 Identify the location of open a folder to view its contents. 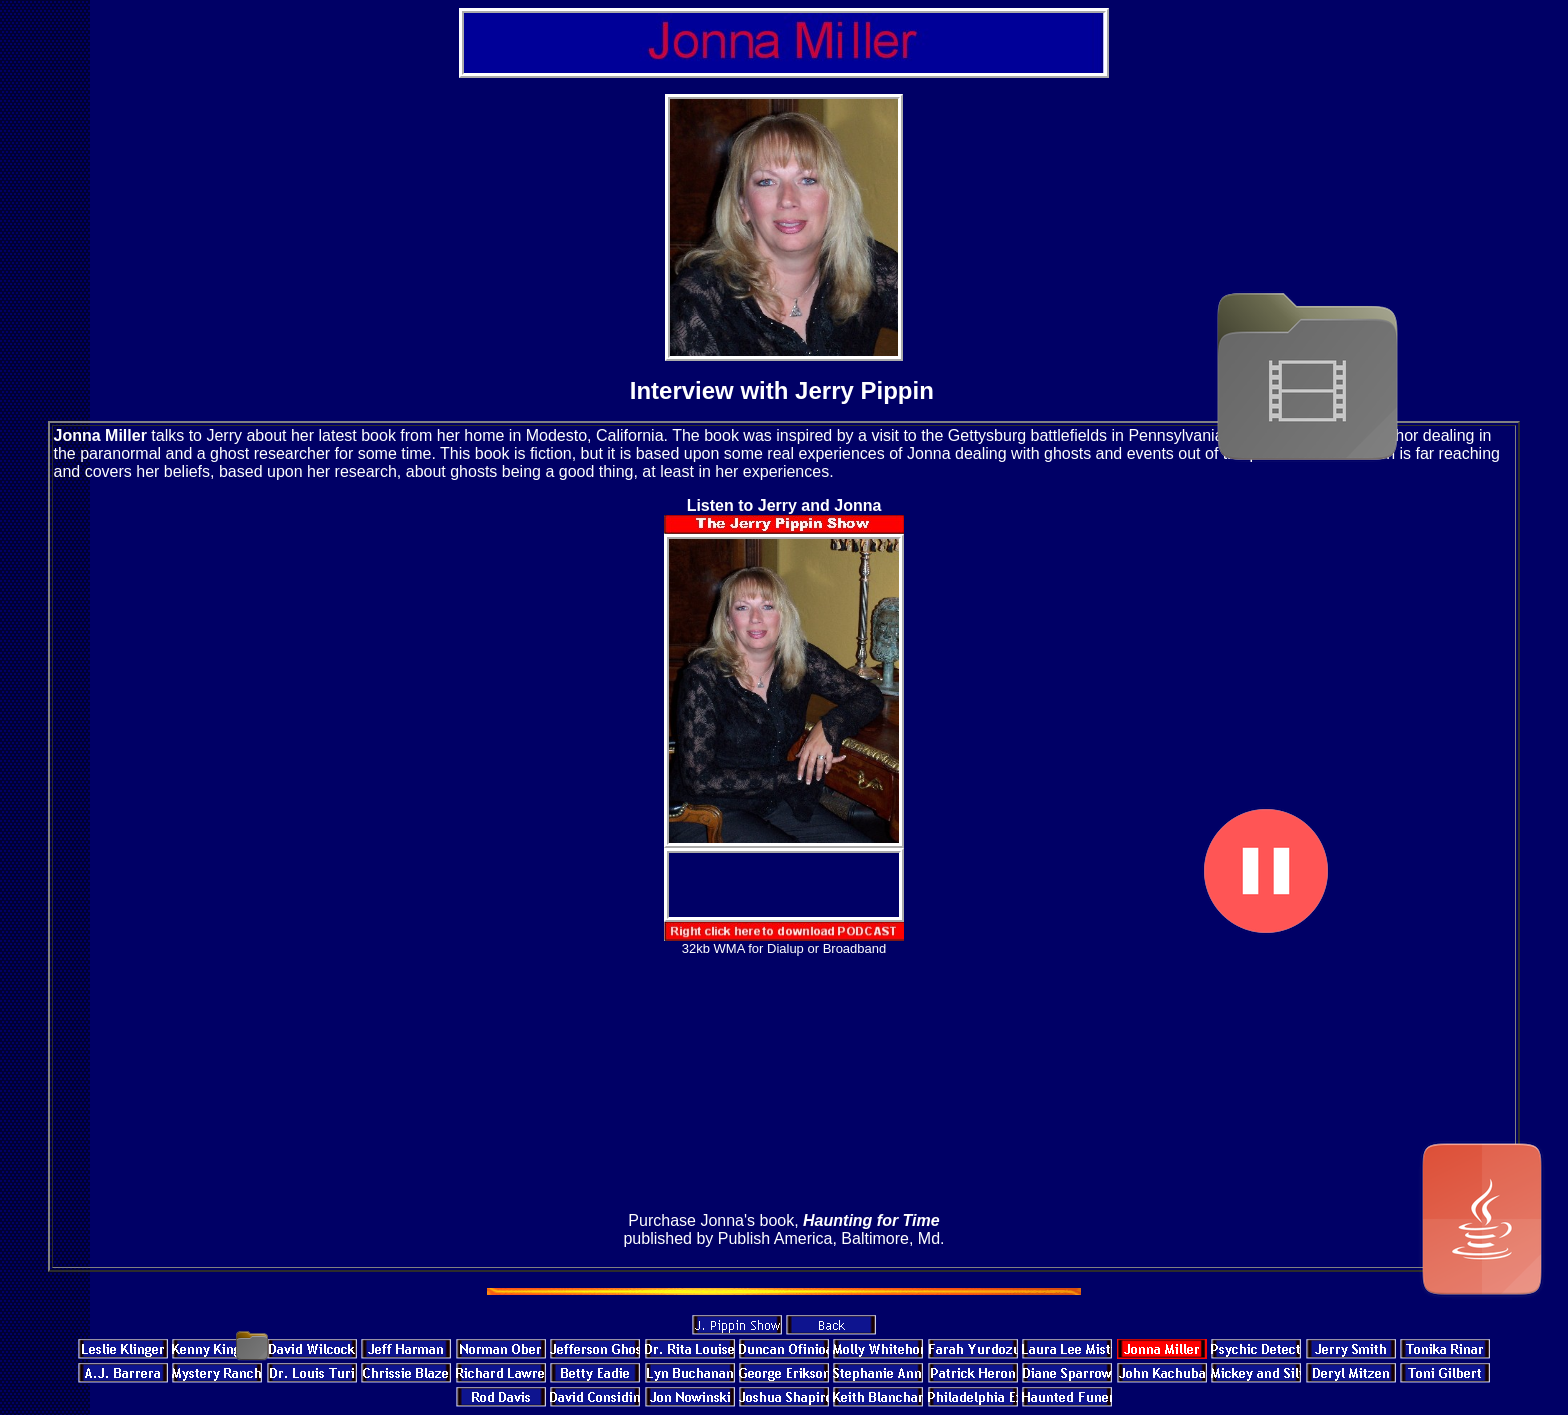
(252, 1345).